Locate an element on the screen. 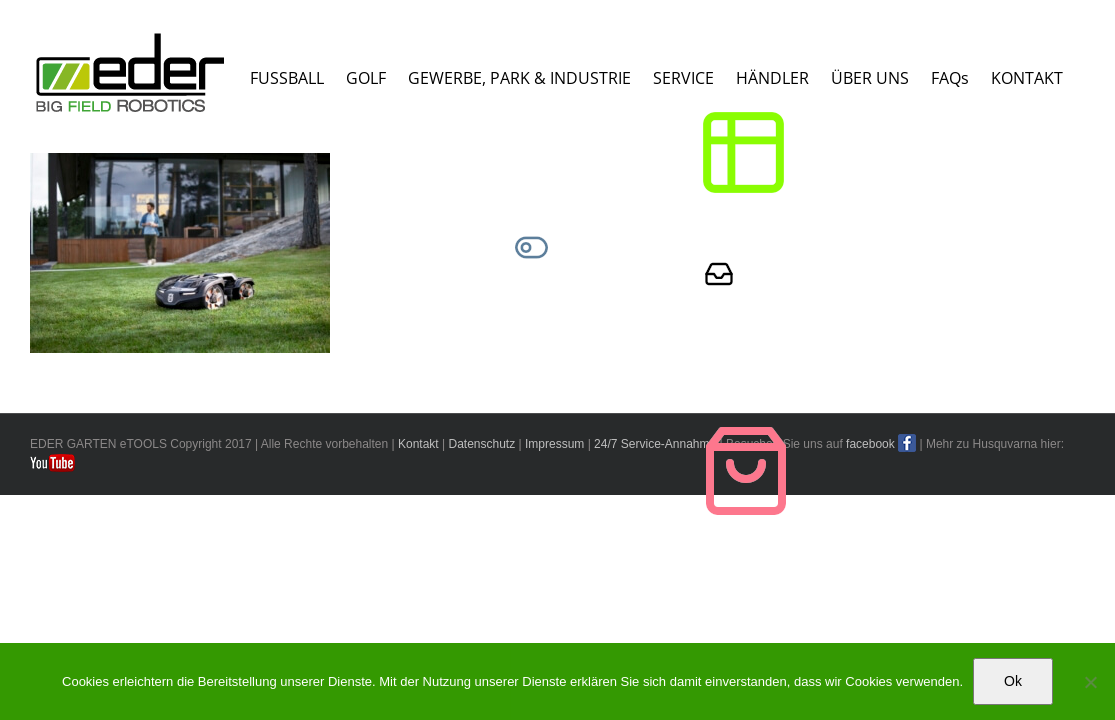  view your inbox messages is located at coordinates (719, 274).